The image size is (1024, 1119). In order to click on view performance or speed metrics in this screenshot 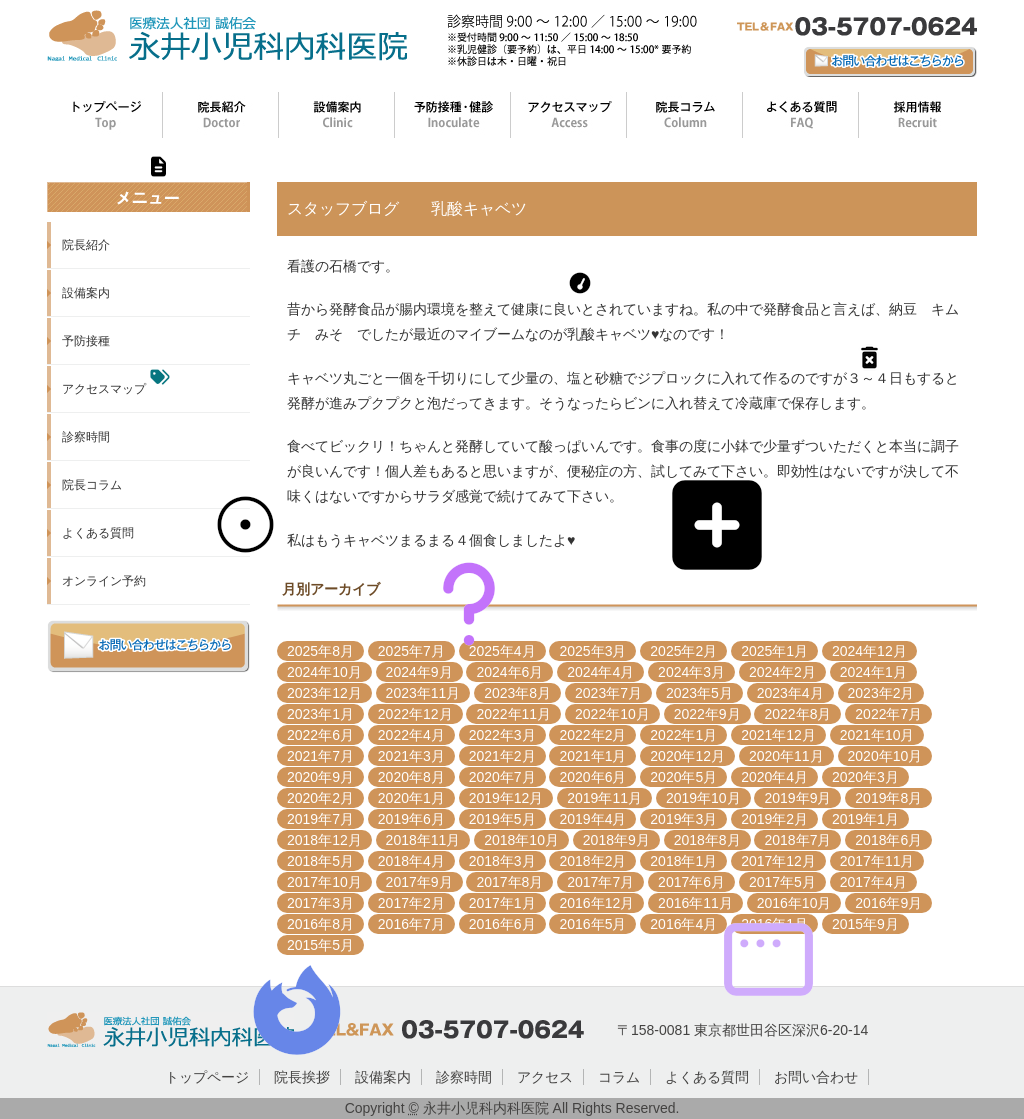, I will do `click(580, 283)`.